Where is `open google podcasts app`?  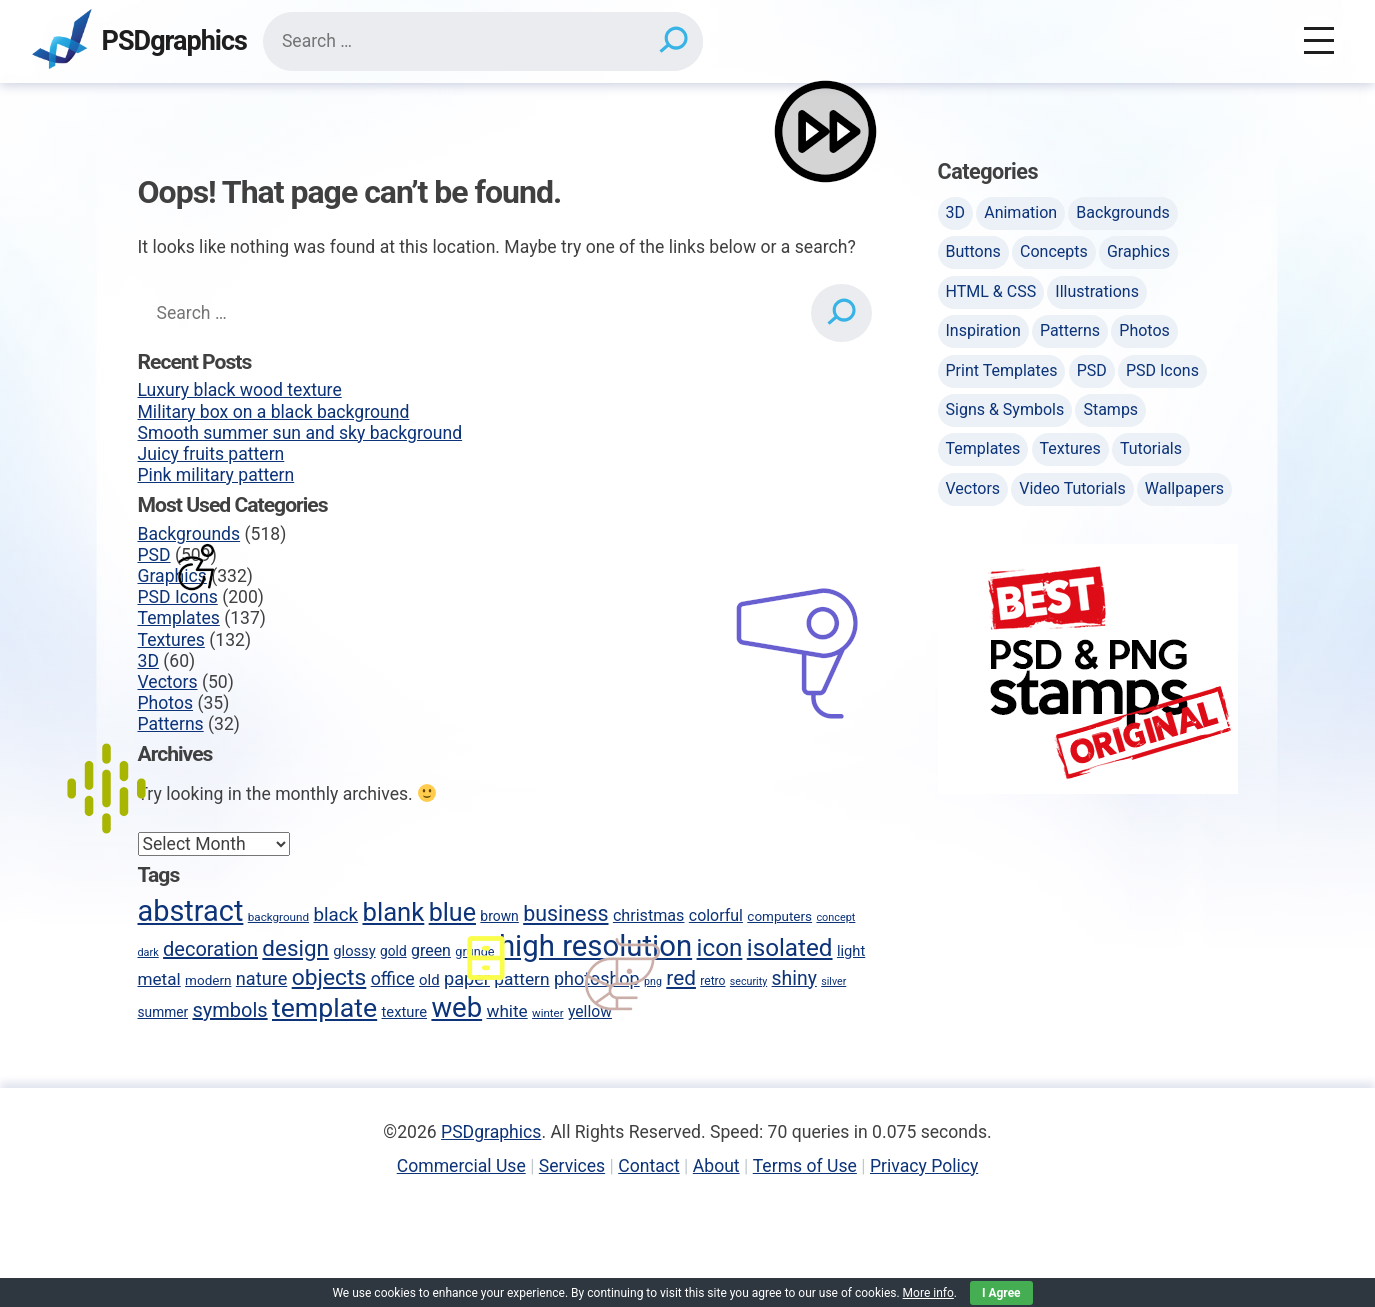 open google podcasts app is located at coordinates (106, 788).